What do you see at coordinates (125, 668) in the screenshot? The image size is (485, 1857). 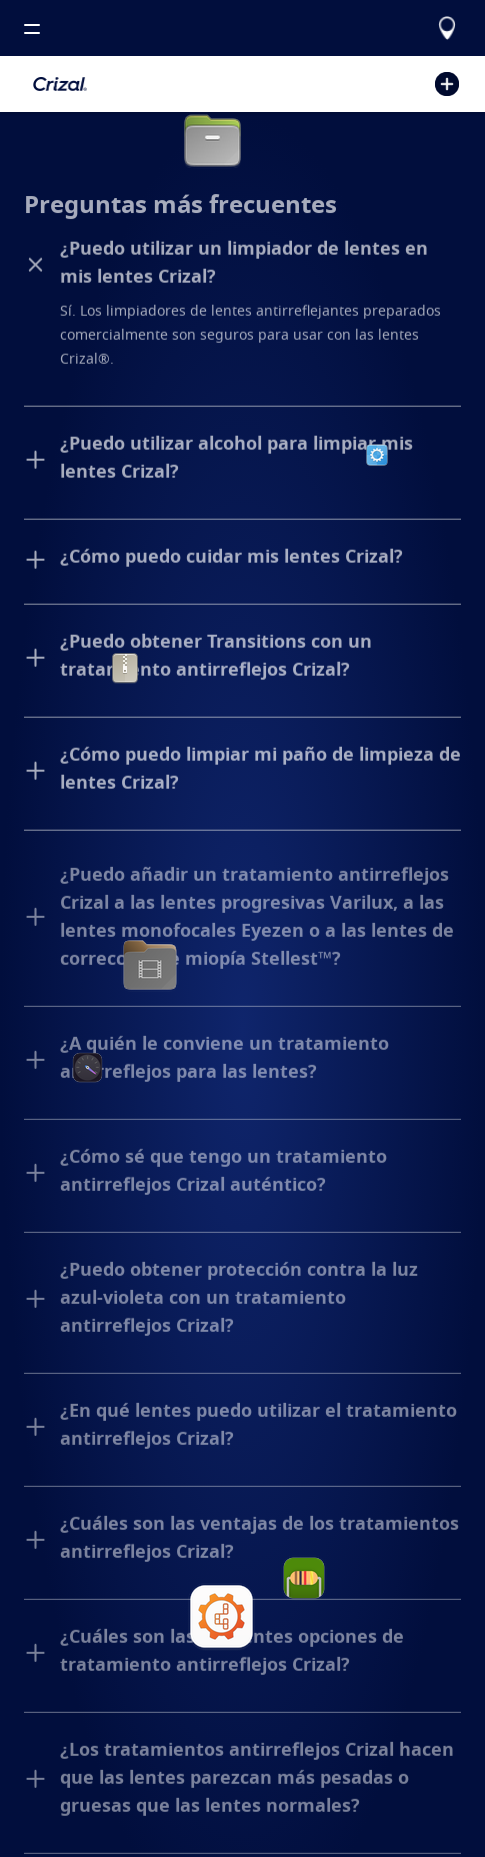 I see `open archive manager application` at bounding box center [125, 668].